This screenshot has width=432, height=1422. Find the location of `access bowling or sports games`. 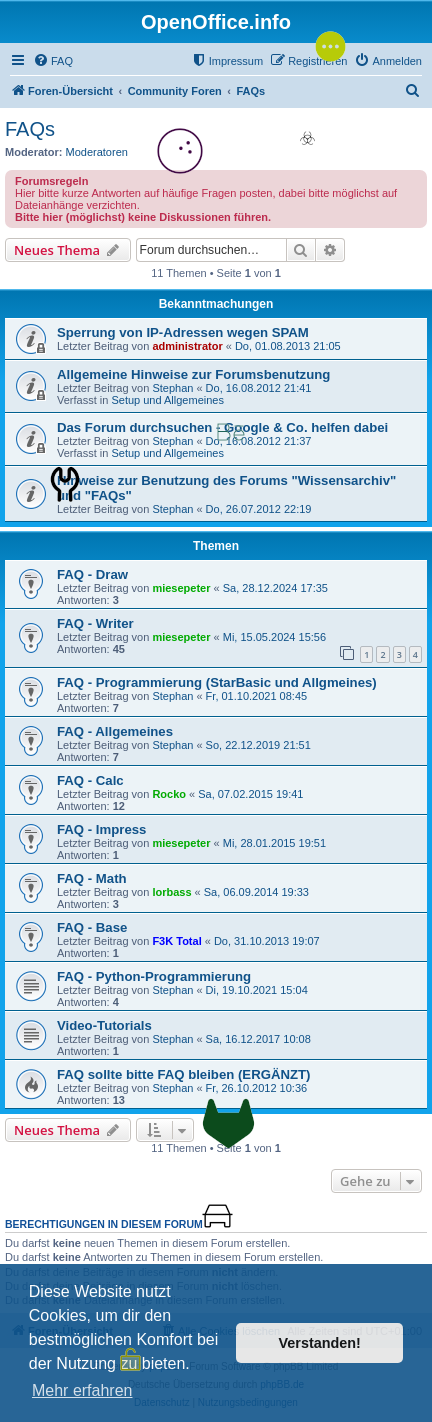

access bowling or sports games is located at coordinates (180, 151).